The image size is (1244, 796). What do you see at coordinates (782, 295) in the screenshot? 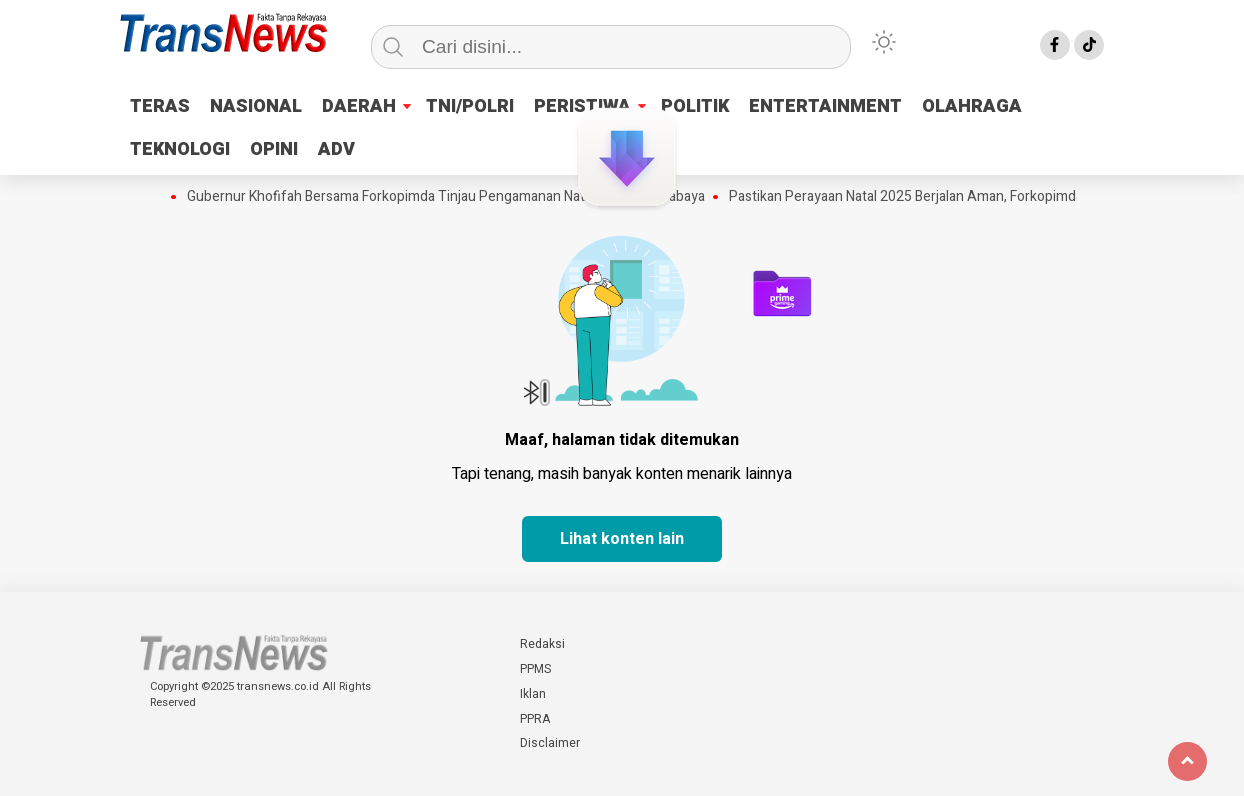
I see `open prime gaming folder` at bounding box center [782, 295].